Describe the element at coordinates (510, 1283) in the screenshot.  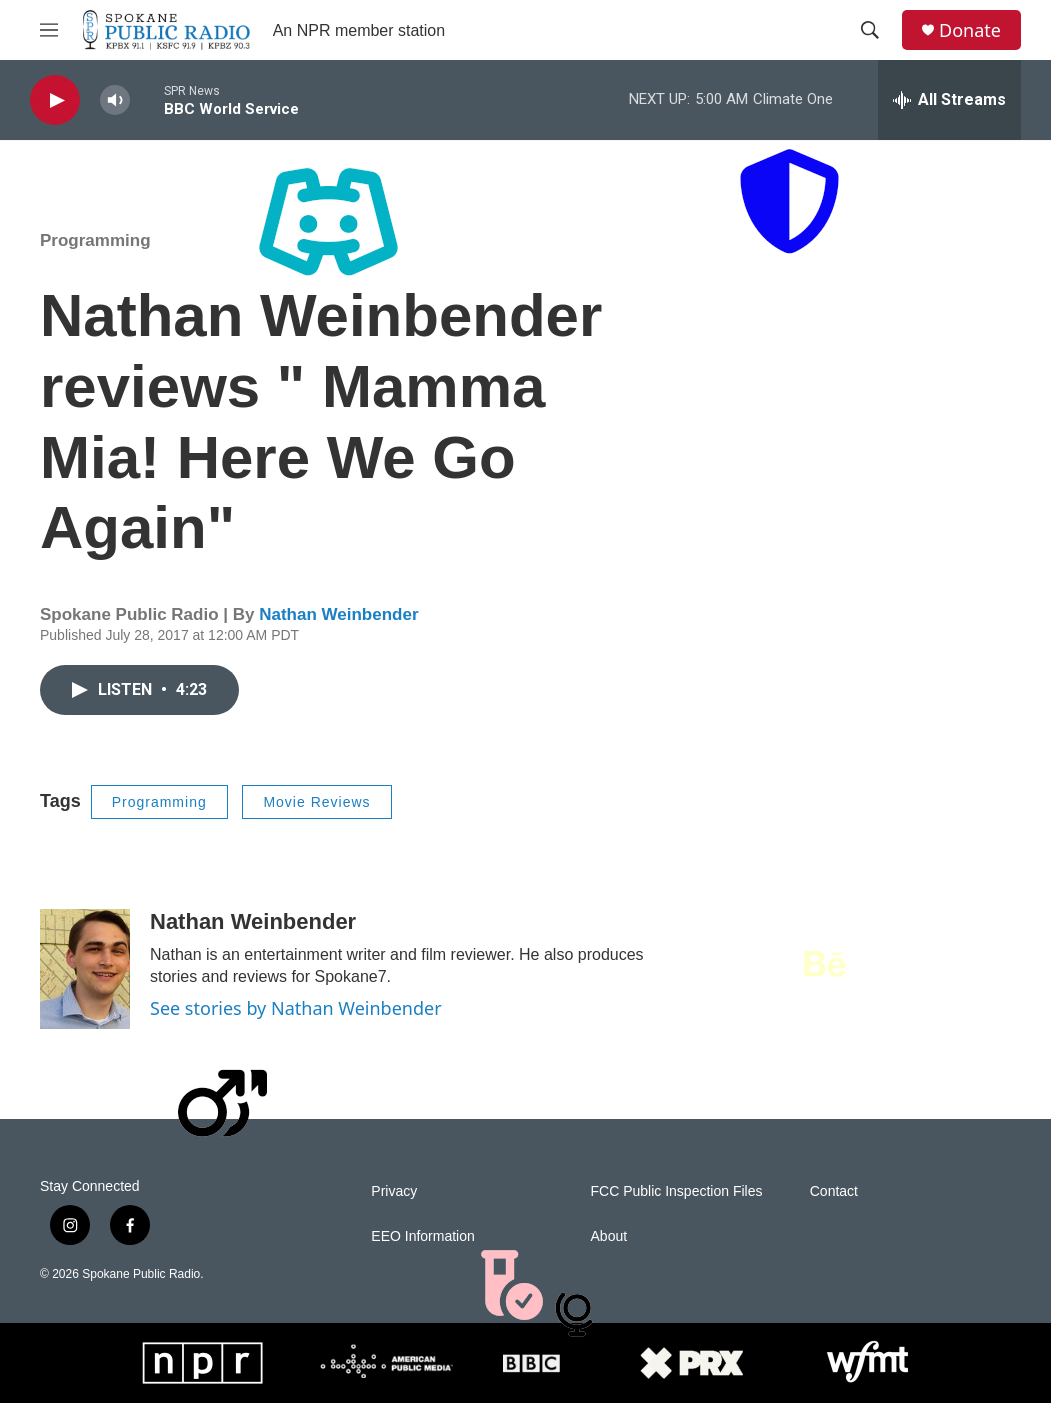
I see `test sample verified or approved` at that location.